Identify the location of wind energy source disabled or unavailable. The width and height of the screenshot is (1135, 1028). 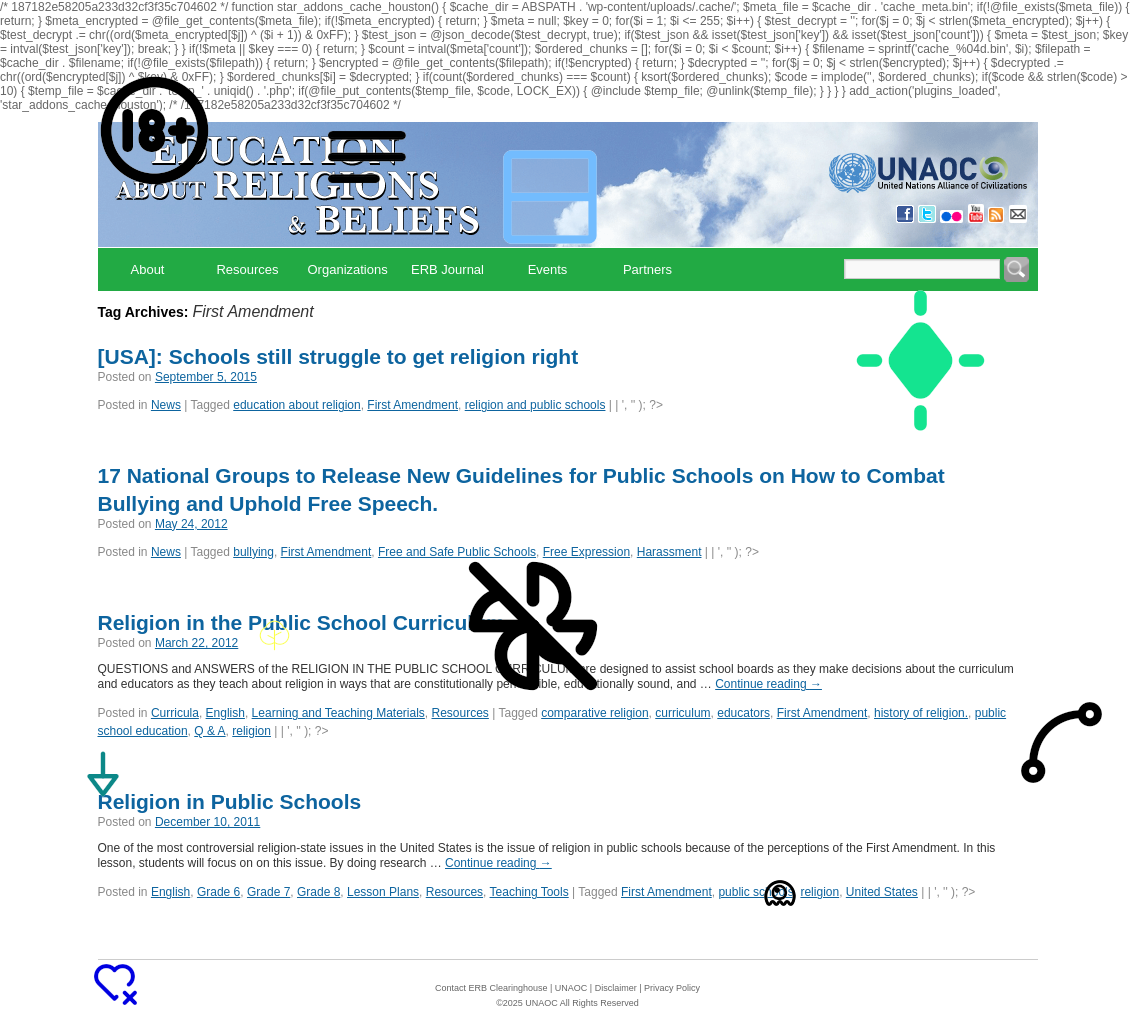
(533, 626).